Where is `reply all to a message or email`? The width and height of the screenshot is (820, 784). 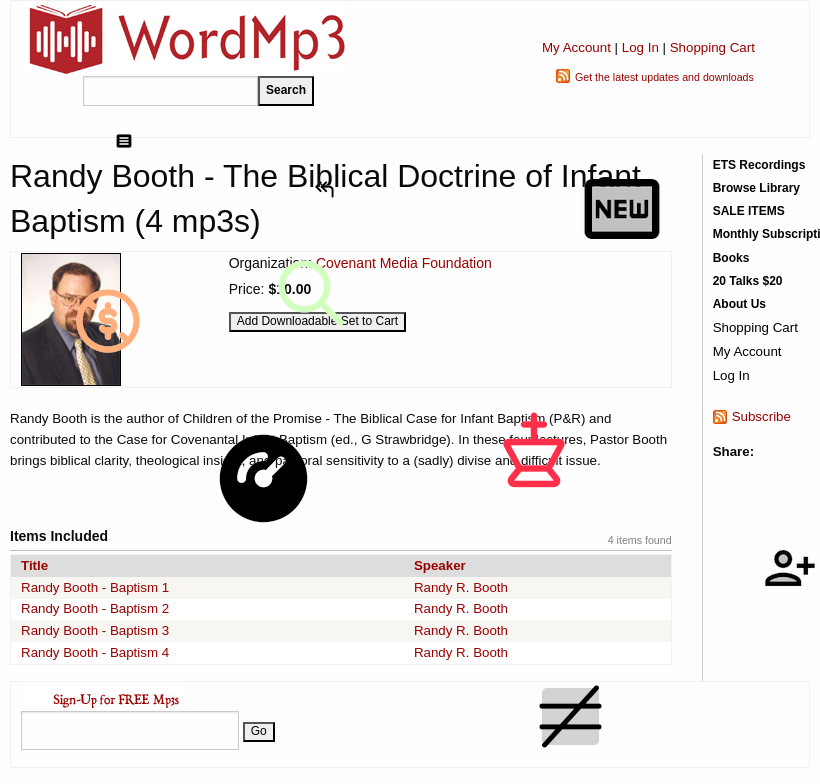
reply all to a message or email is located at coordinates (325, 190).